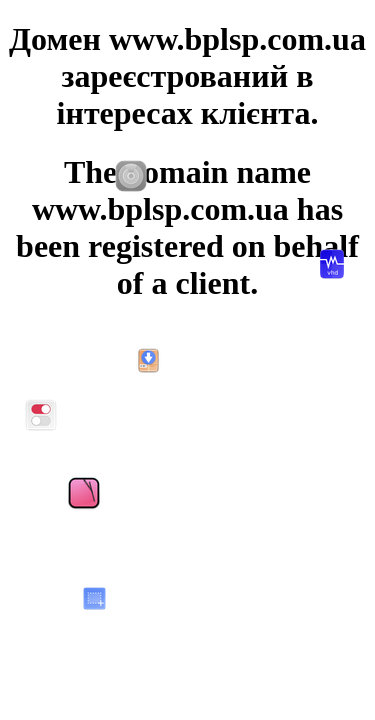  Describe the element at coordinates (148, 360) in the screenshot. I see `downloading a package or software update` at that location.